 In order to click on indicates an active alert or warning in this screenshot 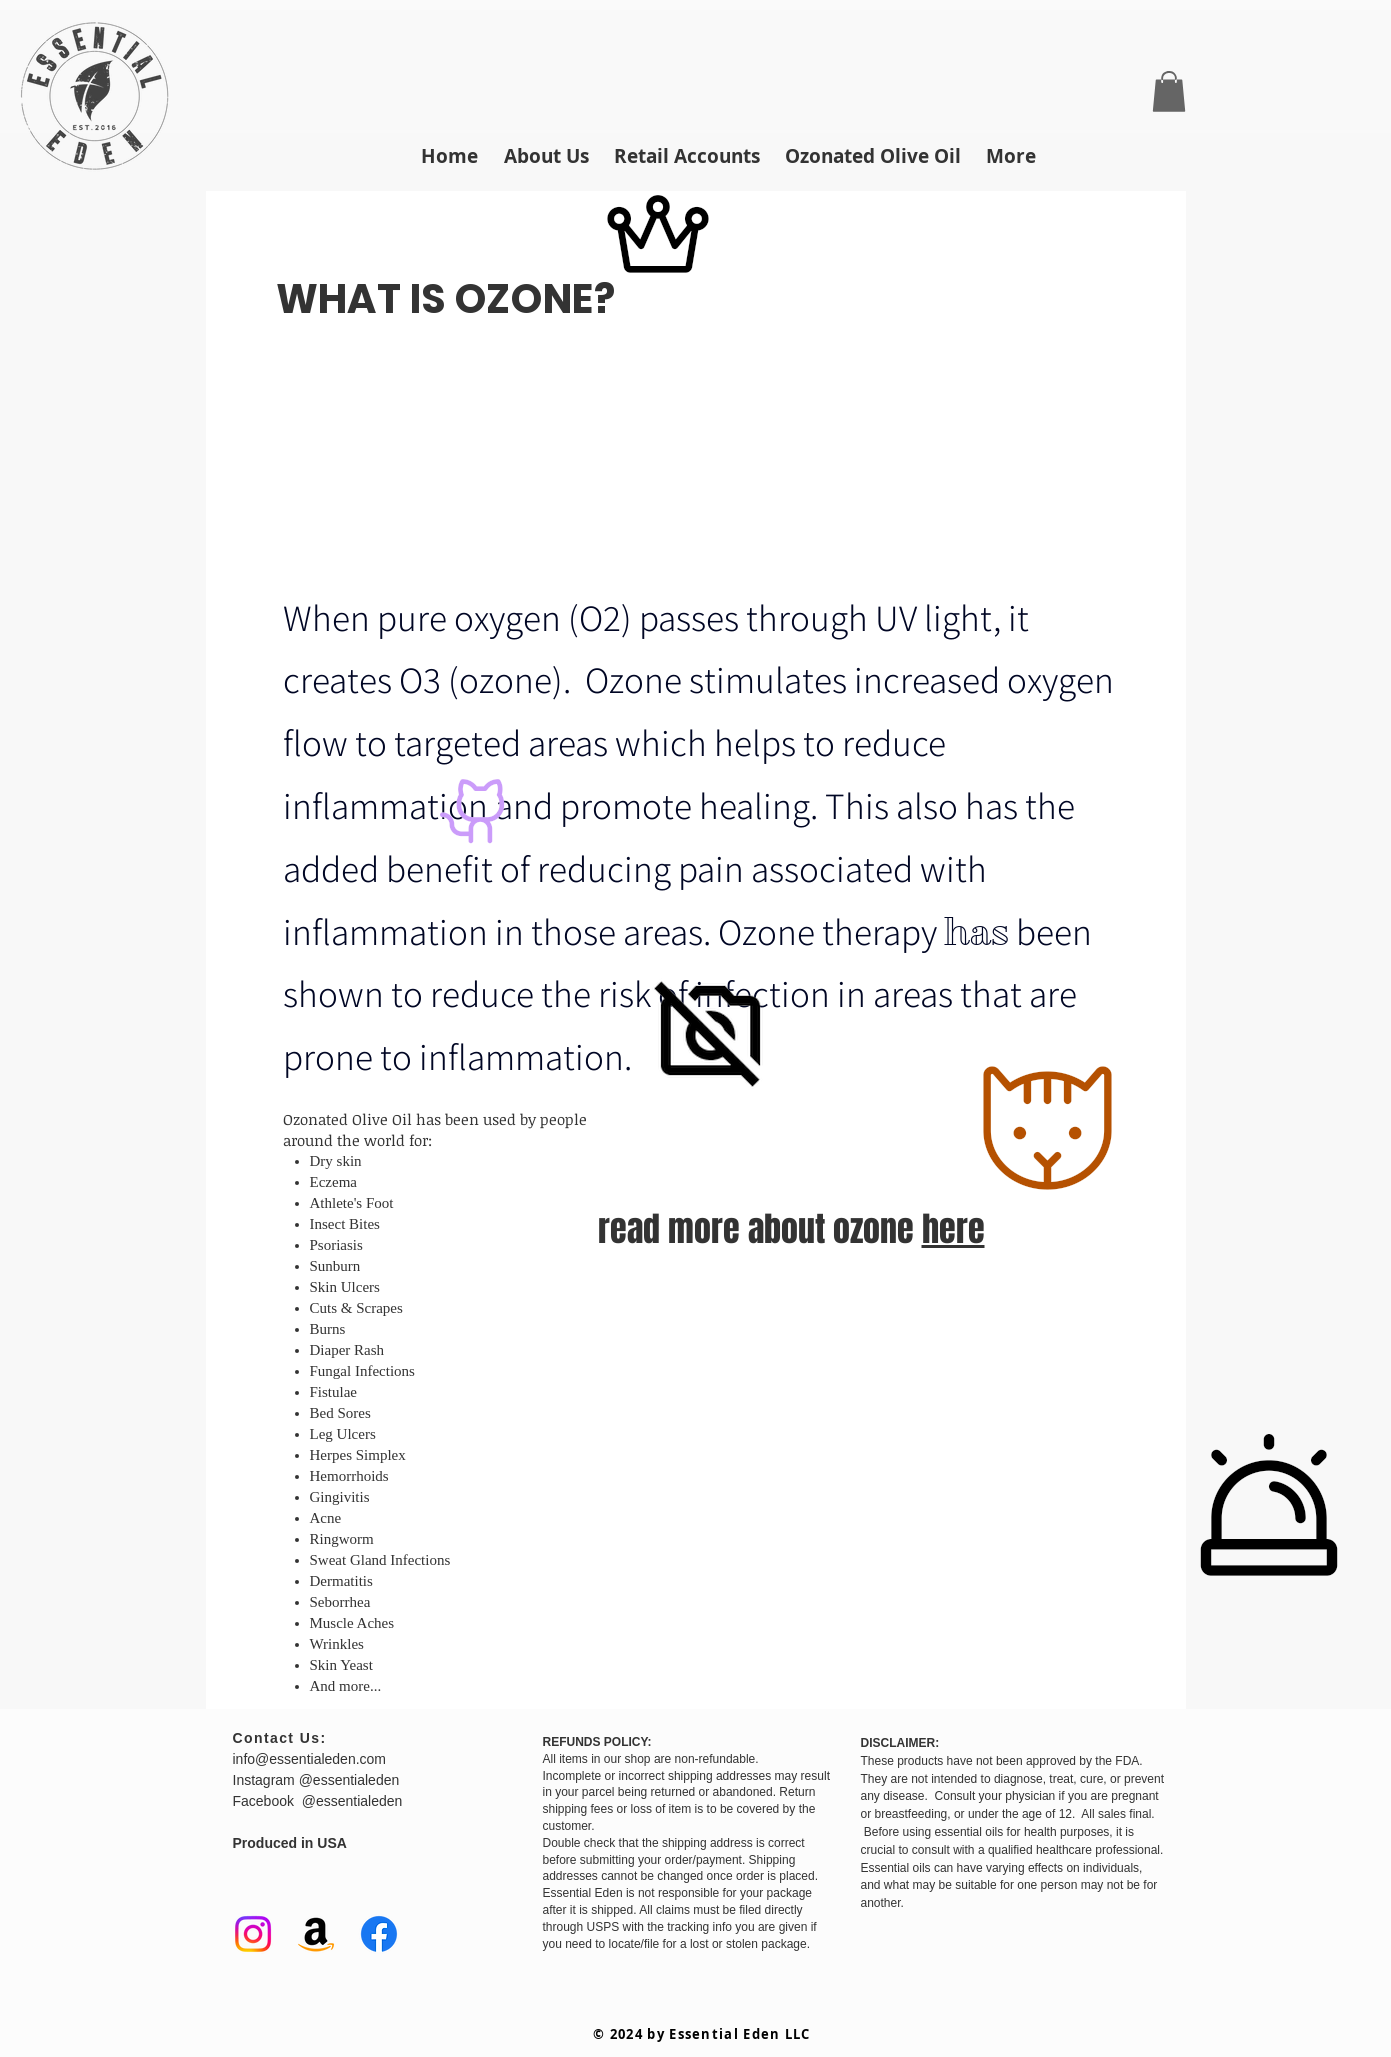, I will do `click(1269, 1518)`.